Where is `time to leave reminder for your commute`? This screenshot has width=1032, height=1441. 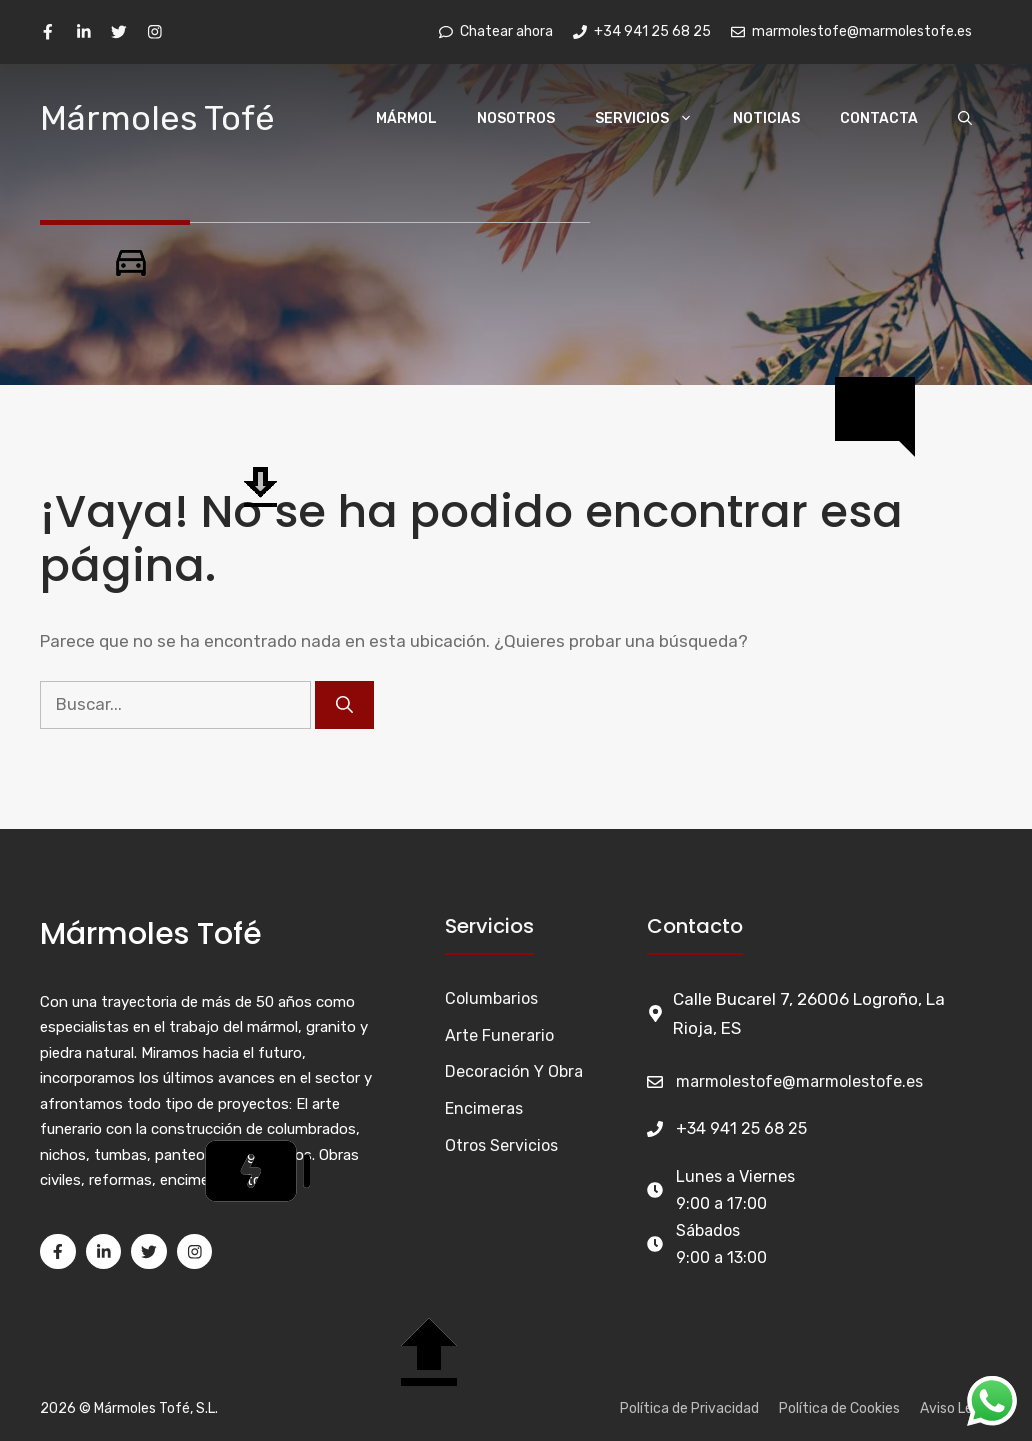 time to leave reminder for your commute is located at coordinates (131, 263).